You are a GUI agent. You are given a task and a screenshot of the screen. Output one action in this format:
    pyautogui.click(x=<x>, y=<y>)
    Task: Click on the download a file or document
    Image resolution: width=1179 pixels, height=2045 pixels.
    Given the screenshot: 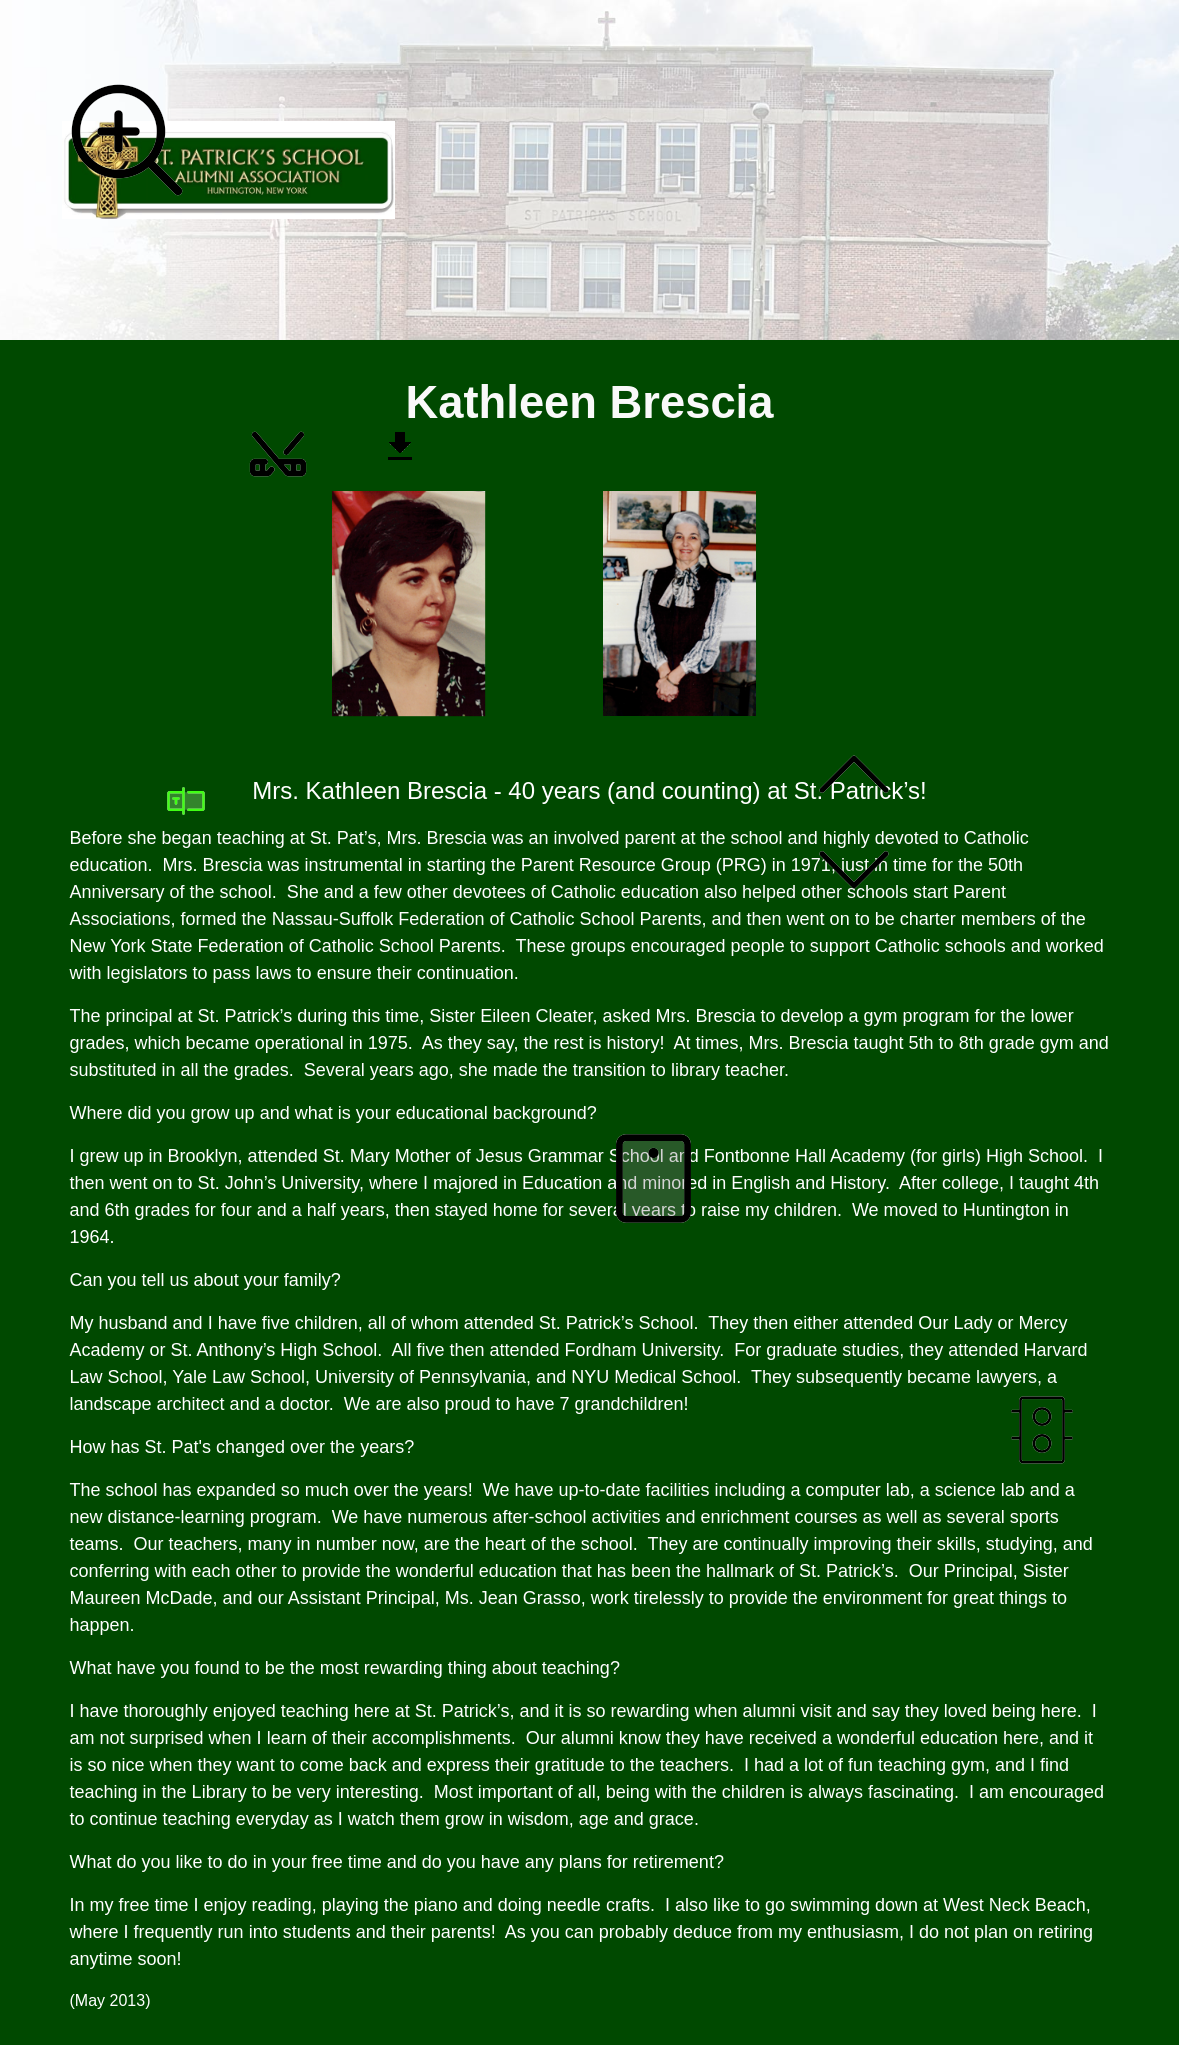 What is the action you would take?
    pyautogui.click(x=400, y=447)
    